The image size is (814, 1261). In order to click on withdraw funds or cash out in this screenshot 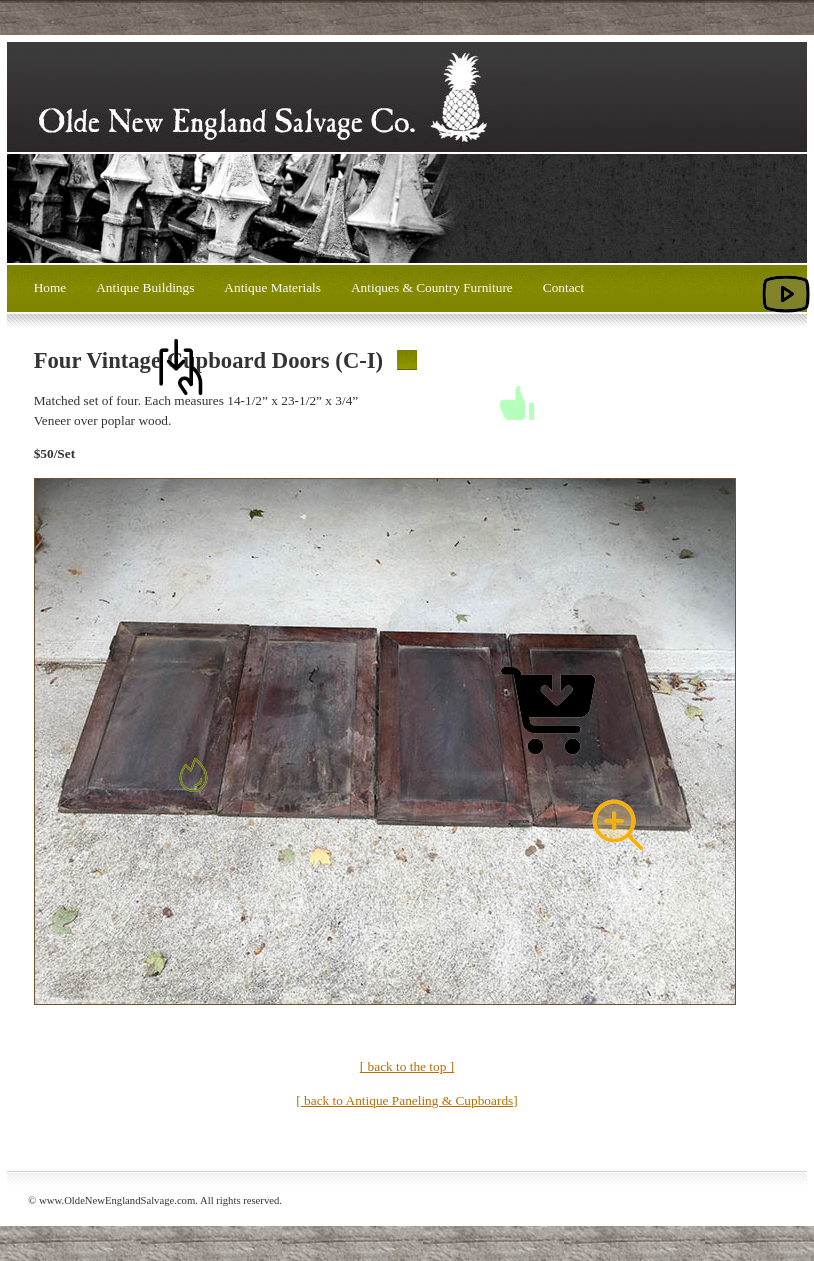, I will do `click(178, 367)`.